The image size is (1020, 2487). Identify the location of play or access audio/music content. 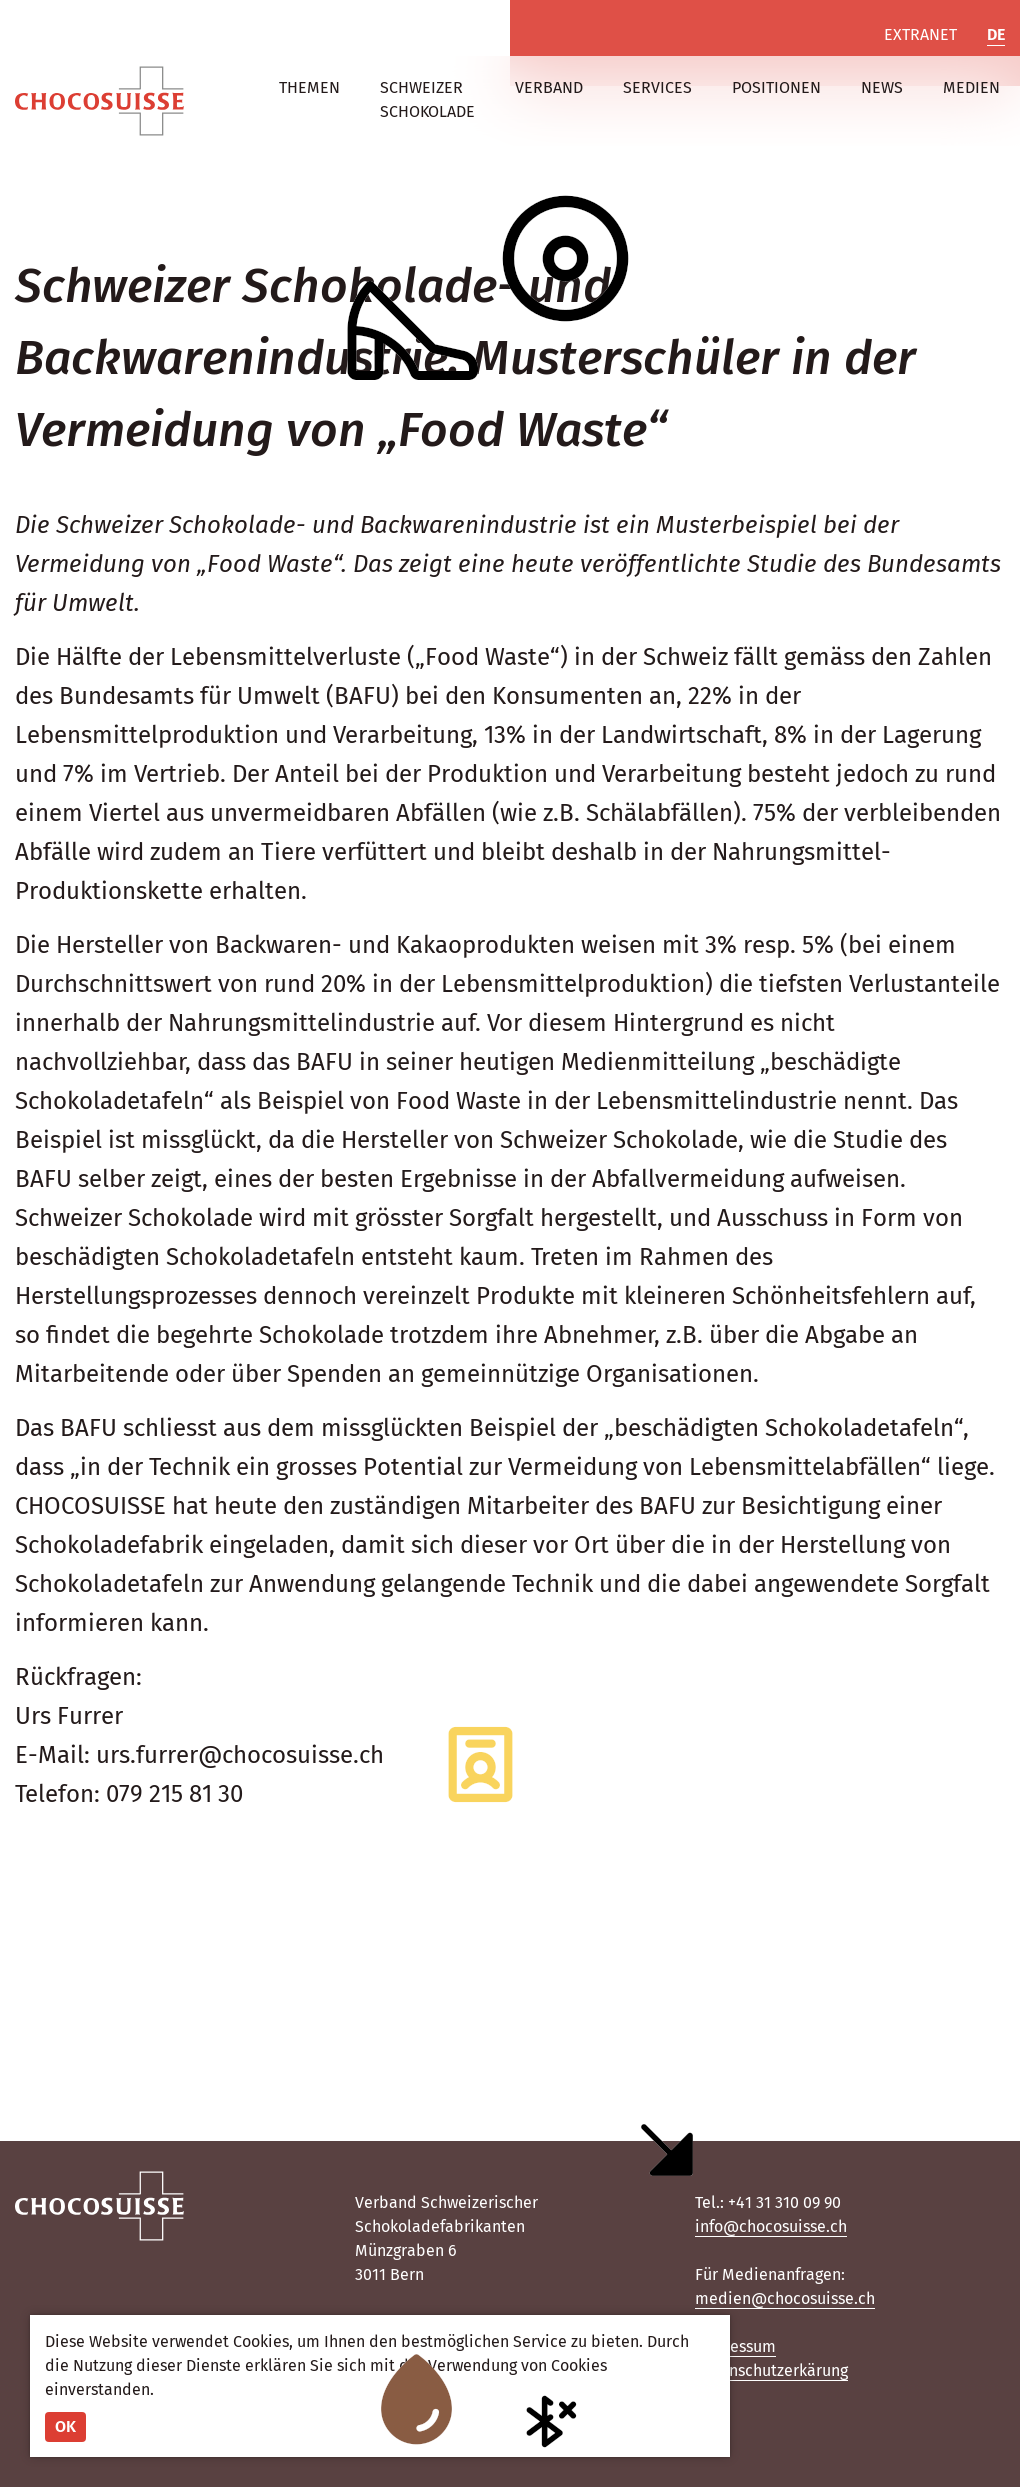
(565, 258).